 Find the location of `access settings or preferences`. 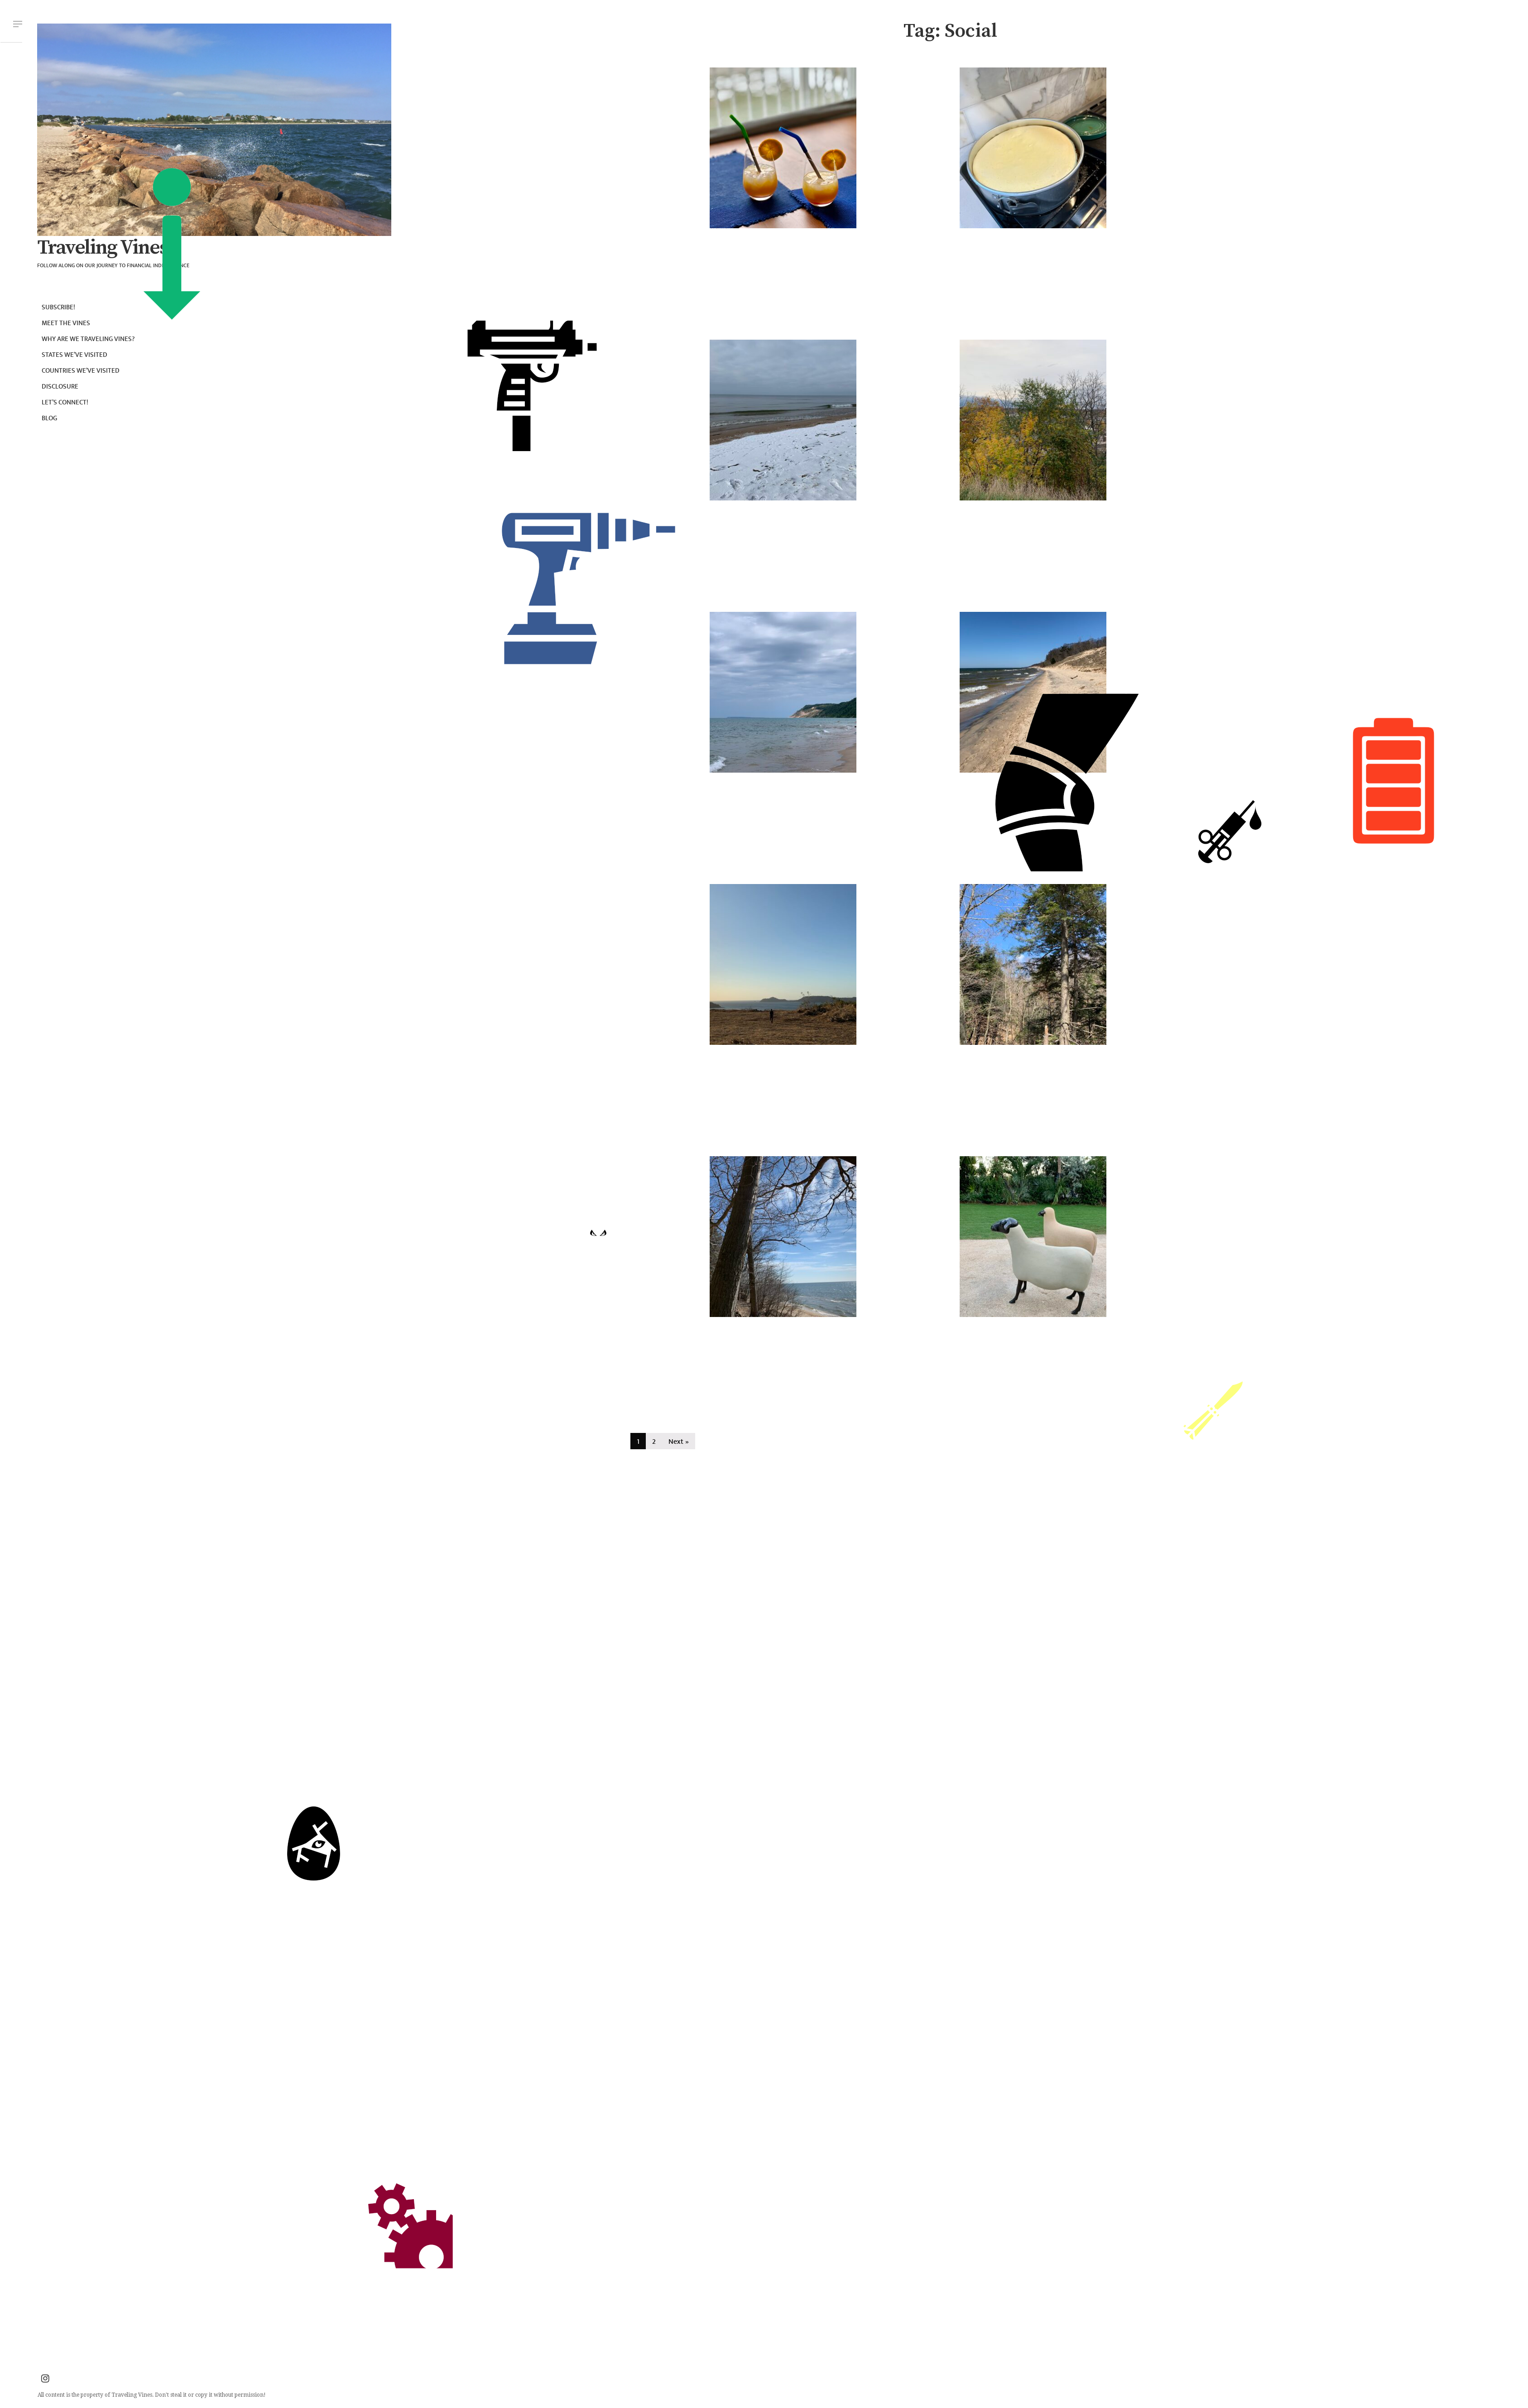

access settings or preferences is located at coordinates (410, 2225).